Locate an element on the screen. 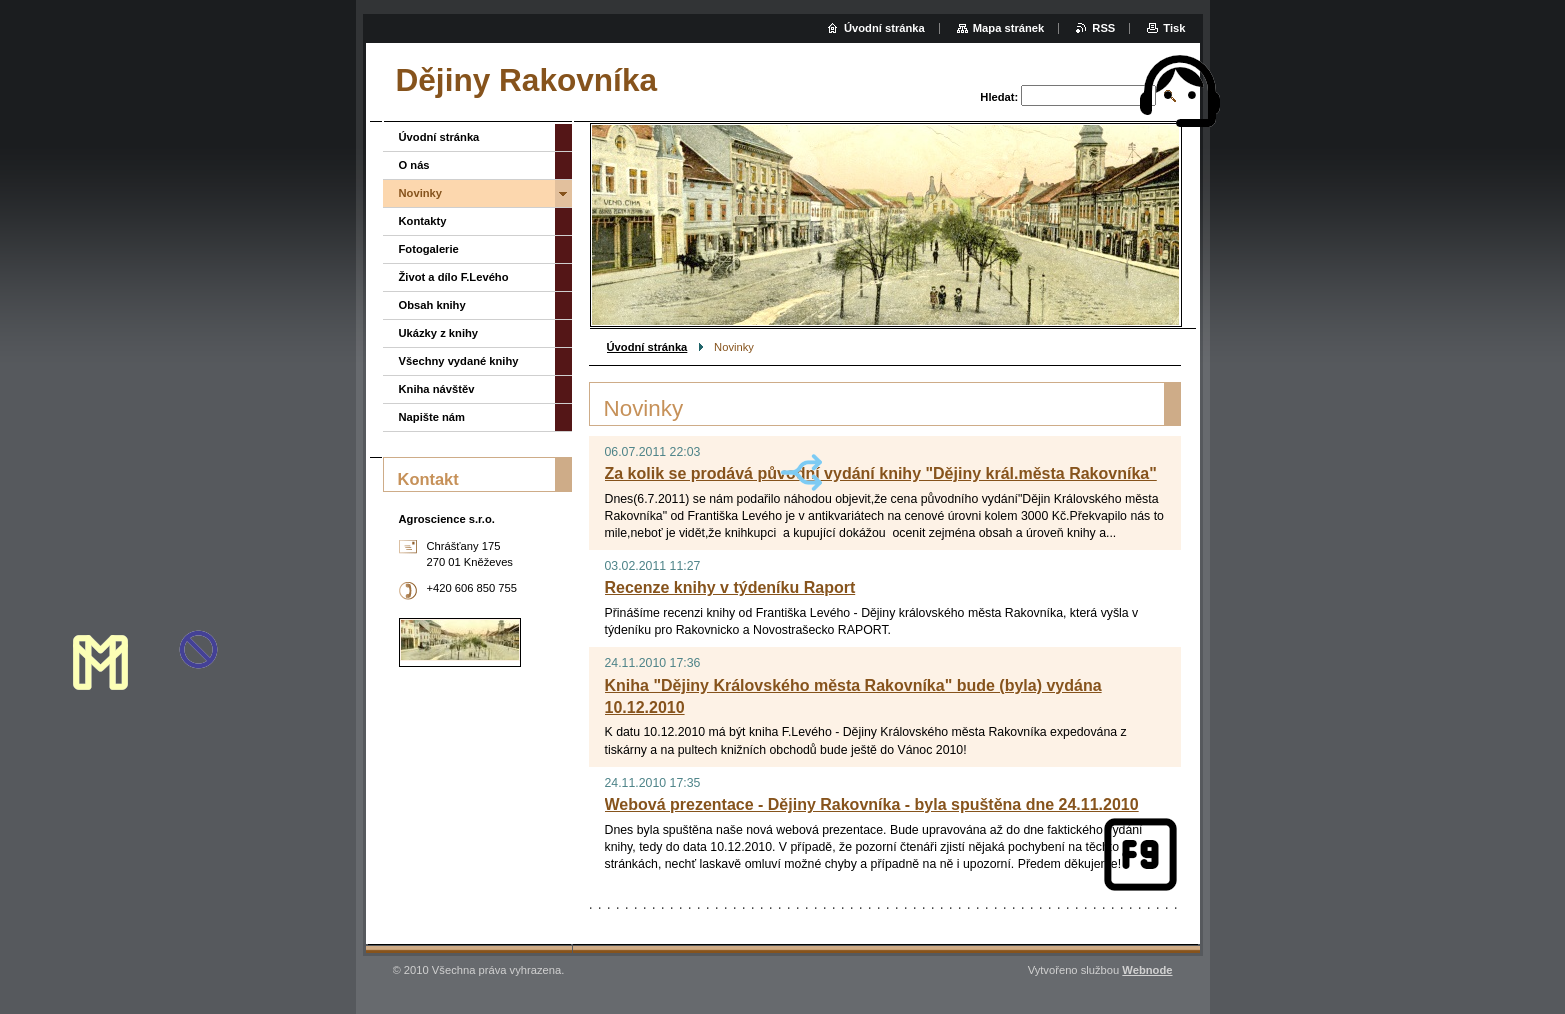 This screenshot has height=1014, width=1565. split content into multiple paths is located at coordinates (801, 472).